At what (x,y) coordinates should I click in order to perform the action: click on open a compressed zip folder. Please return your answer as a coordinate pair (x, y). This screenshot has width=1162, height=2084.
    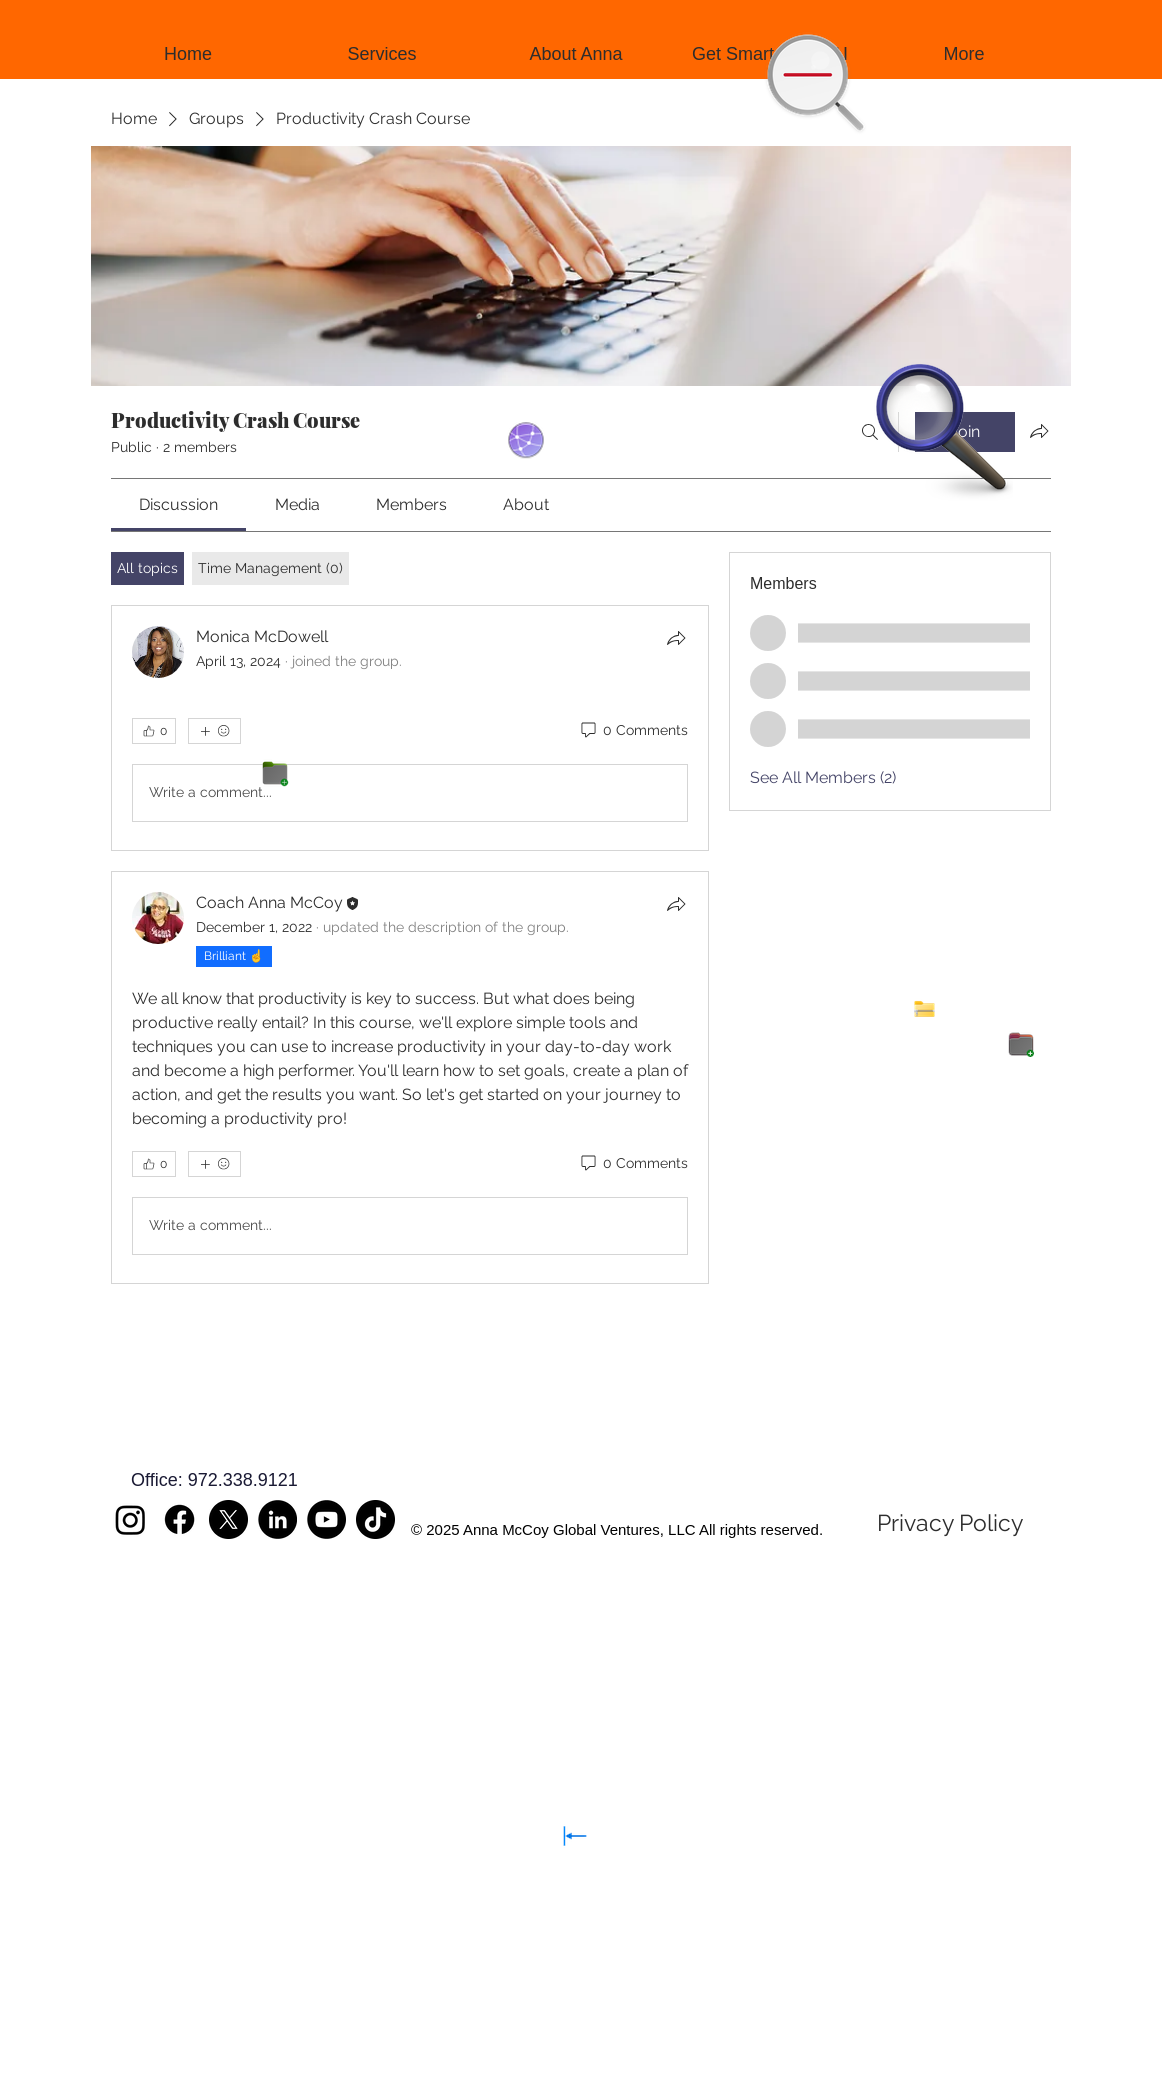
    Looking at the image, I should click on (924, 1009).